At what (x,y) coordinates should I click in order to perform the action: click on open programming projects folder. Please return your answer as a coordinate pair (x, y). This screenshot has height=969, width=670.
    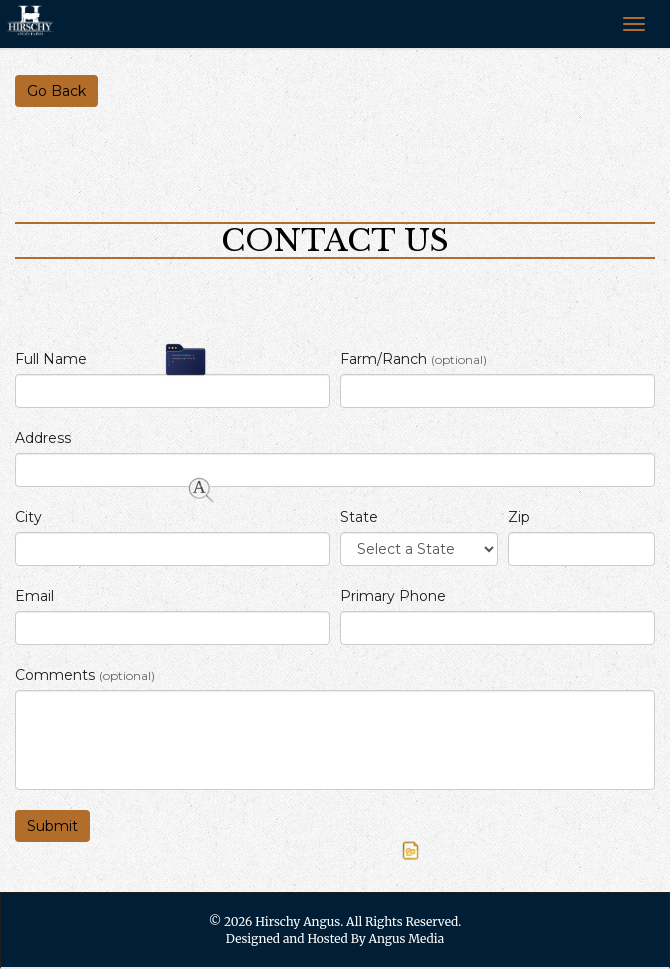
    Looking at the image, I should click on (185, 360).